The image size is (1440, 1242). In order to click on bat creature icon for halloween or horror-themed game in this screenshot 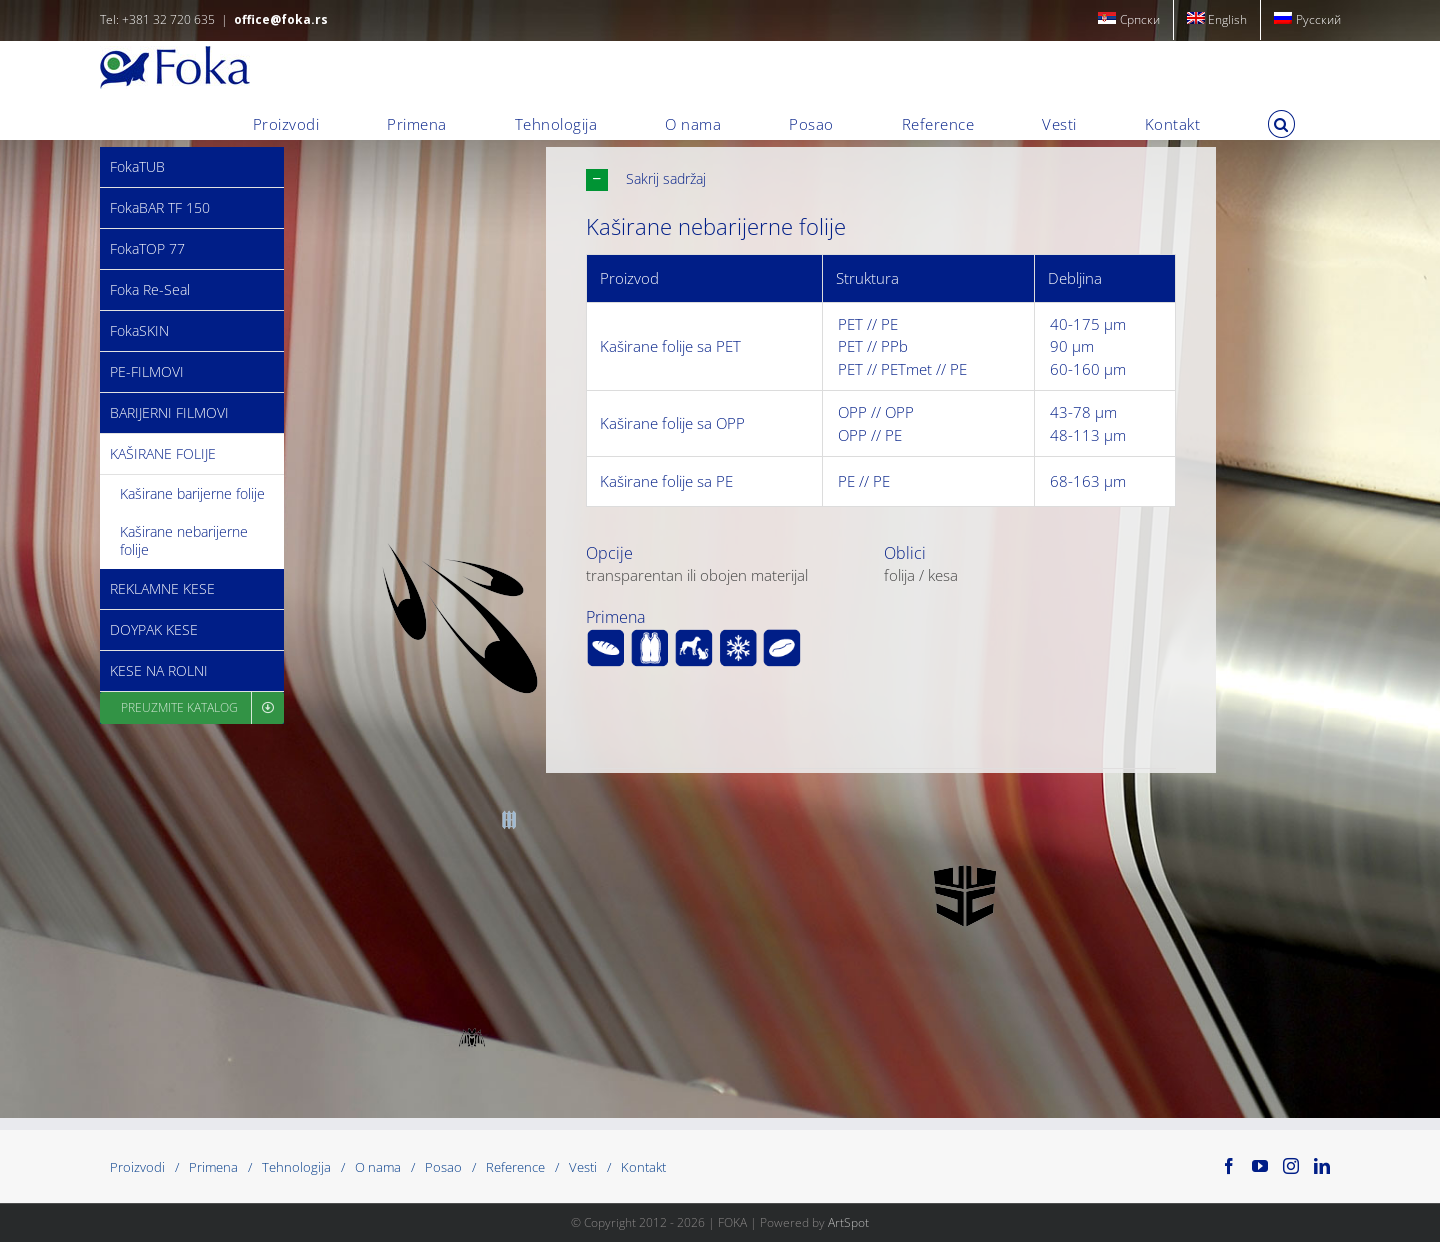, I will do `click(472, 1038)`.